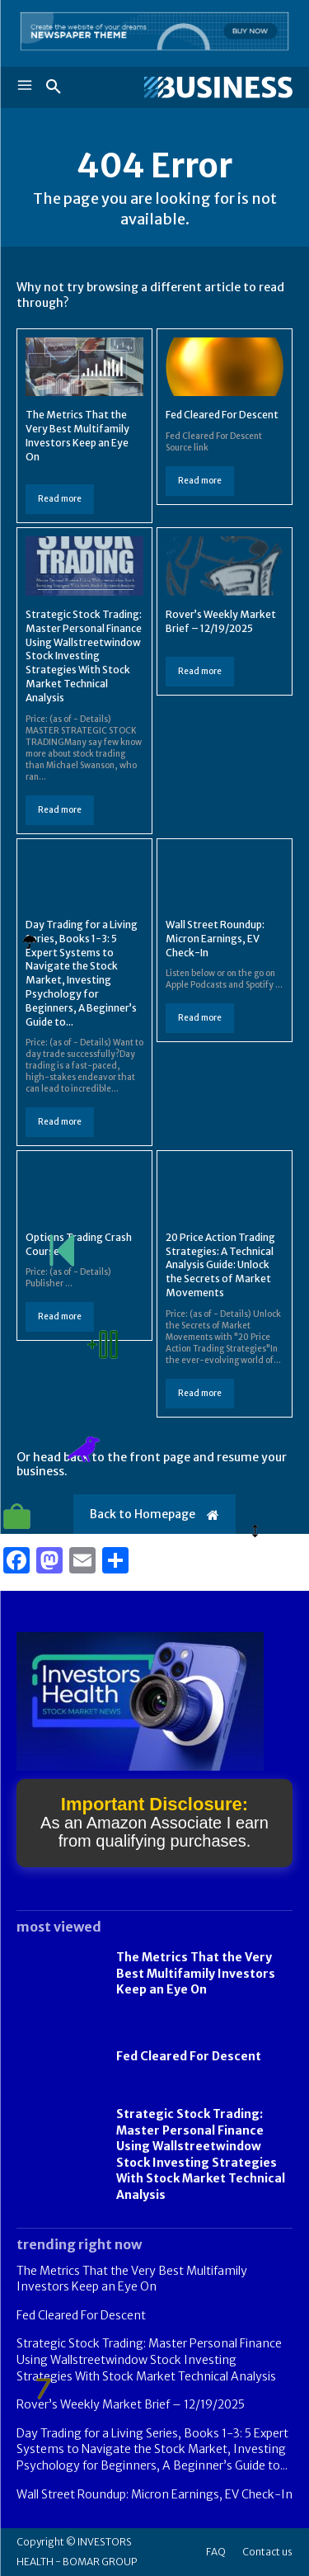 This screenshot has width=309, height=2576. What do you see at coordinates (105, 1344) in the screenshot?
I see `add a new column to the left` at bounding box center [105, 1344].